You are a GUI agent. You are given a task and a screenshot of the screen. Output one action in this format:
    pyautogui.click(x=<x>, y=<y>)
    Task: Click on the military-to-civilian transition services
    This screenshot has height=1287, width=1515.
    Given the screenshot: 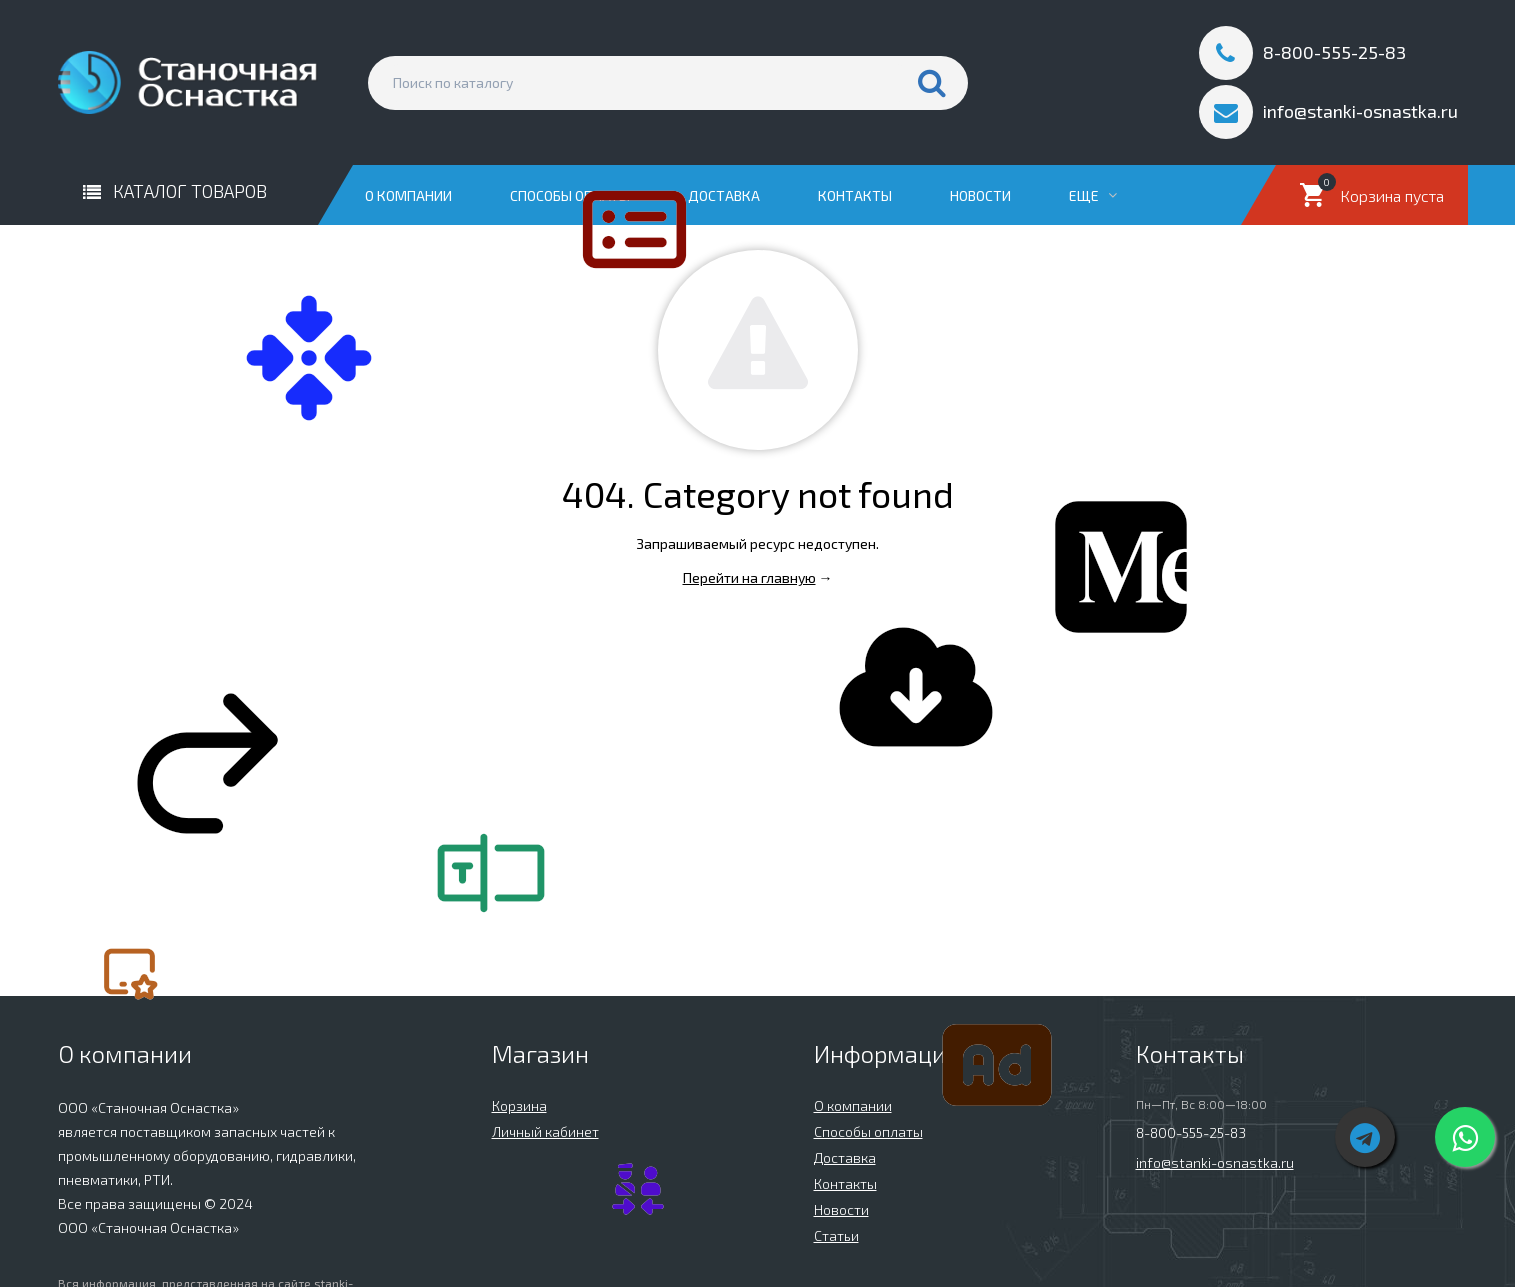 What is the action you would take?
    pyautogui.click(x=638, y=1189)
    